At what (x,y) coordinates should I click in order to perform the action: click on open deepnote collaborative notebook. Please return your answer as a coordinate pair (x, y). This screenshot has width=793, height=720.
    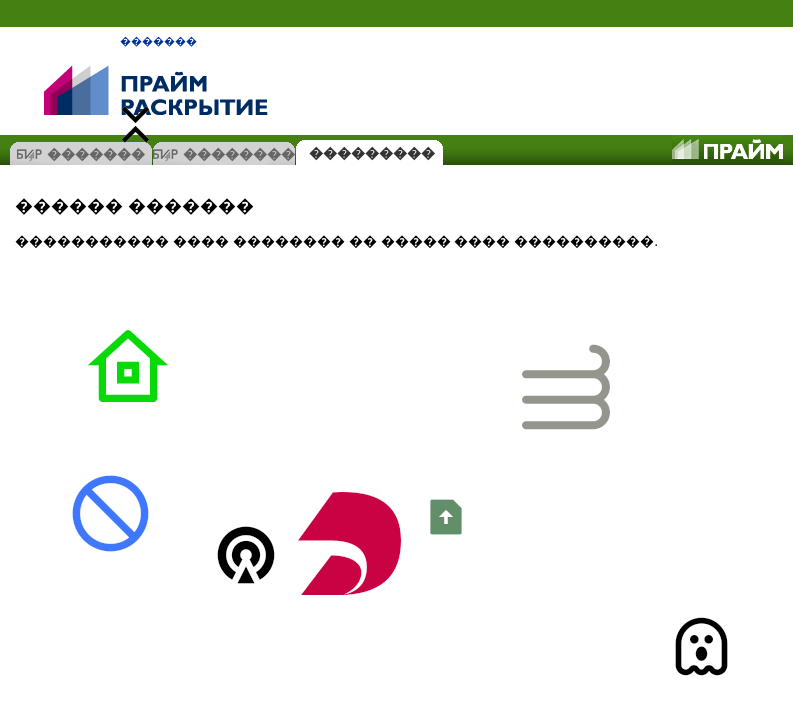
    Looking at the image, I should click on (349, 543).